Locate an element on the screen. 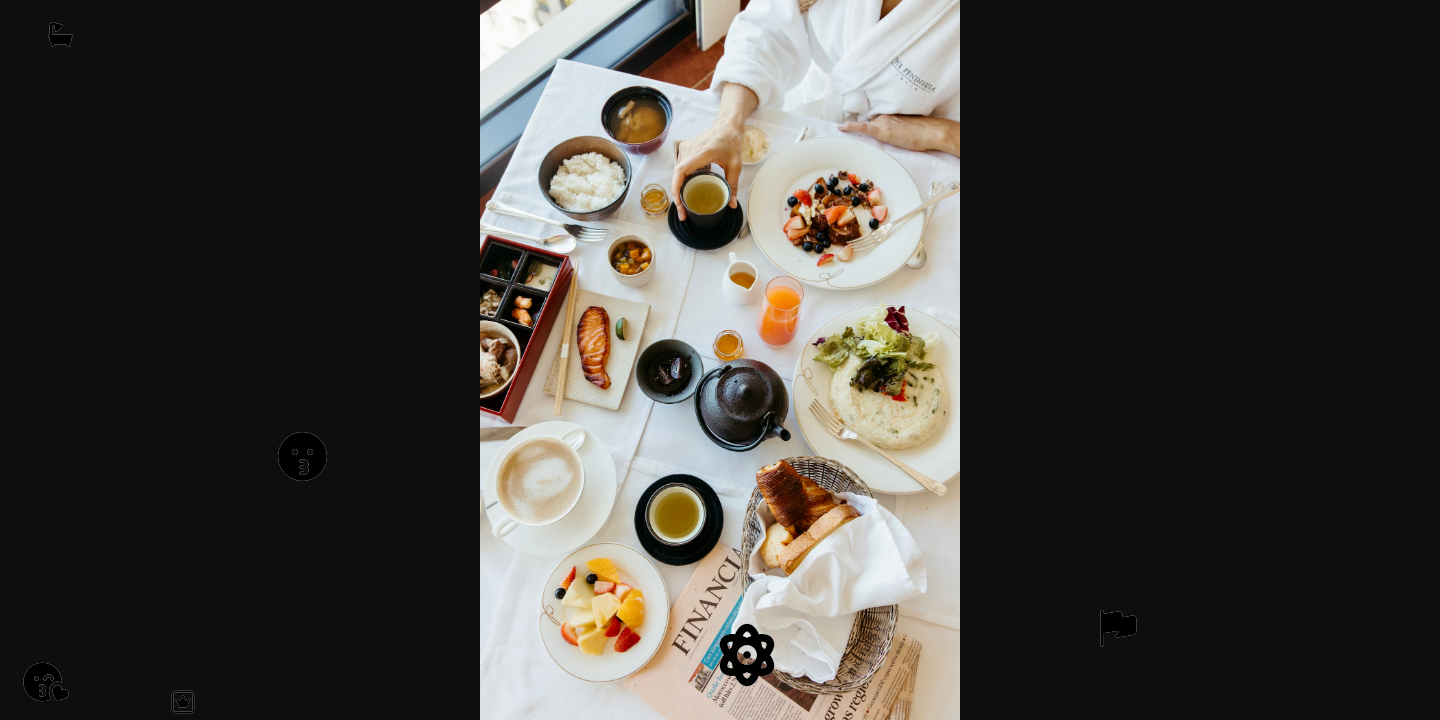  web awesome brand logo is located at coordinates (183, 702).